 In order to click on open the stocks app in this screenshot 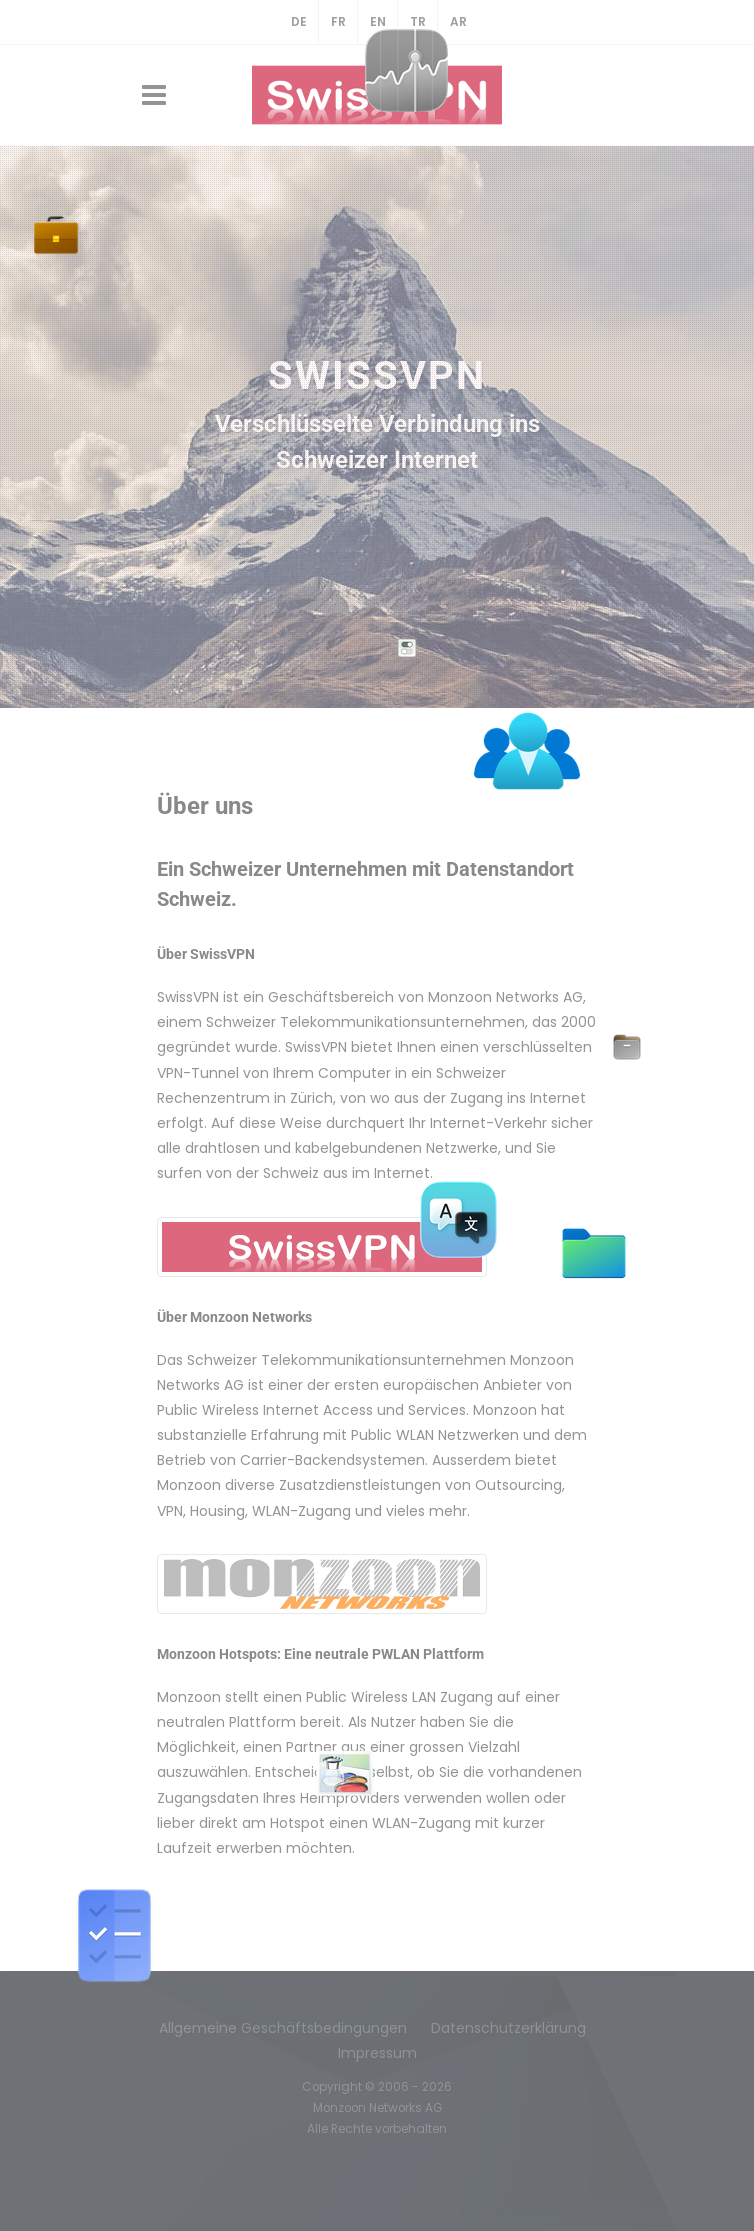, I will do `click(406, 70)`.